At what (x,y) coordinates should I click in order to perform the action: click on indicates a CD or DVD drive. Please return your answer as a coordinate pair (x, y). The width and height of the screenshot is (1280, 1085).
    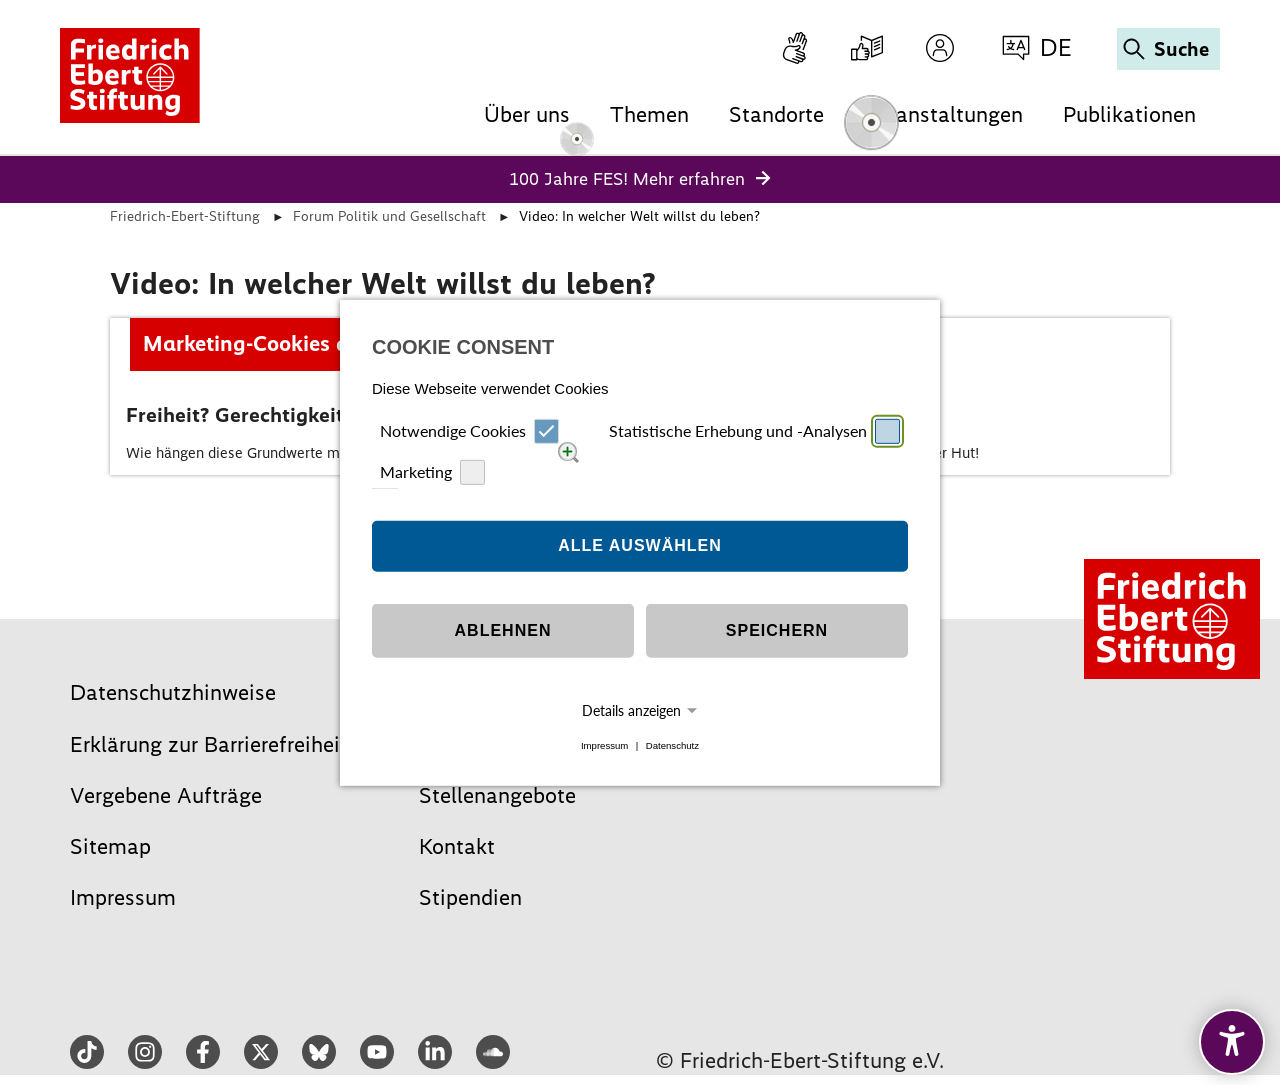
    Looking at the image, I should click on (577, 139).